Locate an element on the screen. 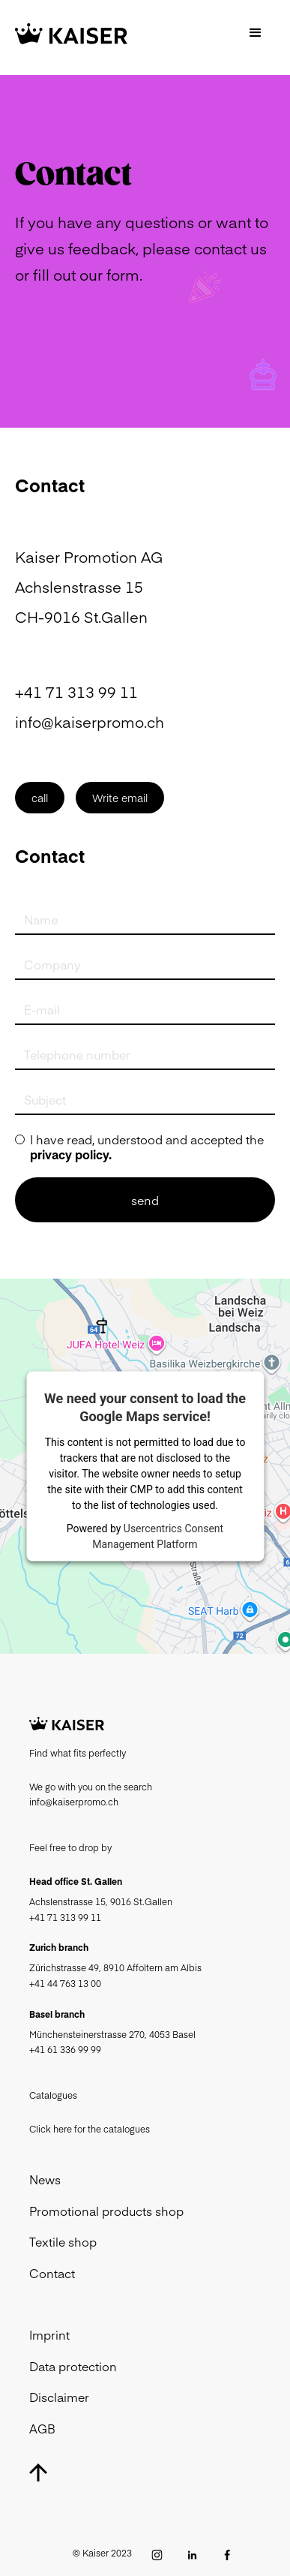  navigate to previous section is located at coordinates (101, 1325).